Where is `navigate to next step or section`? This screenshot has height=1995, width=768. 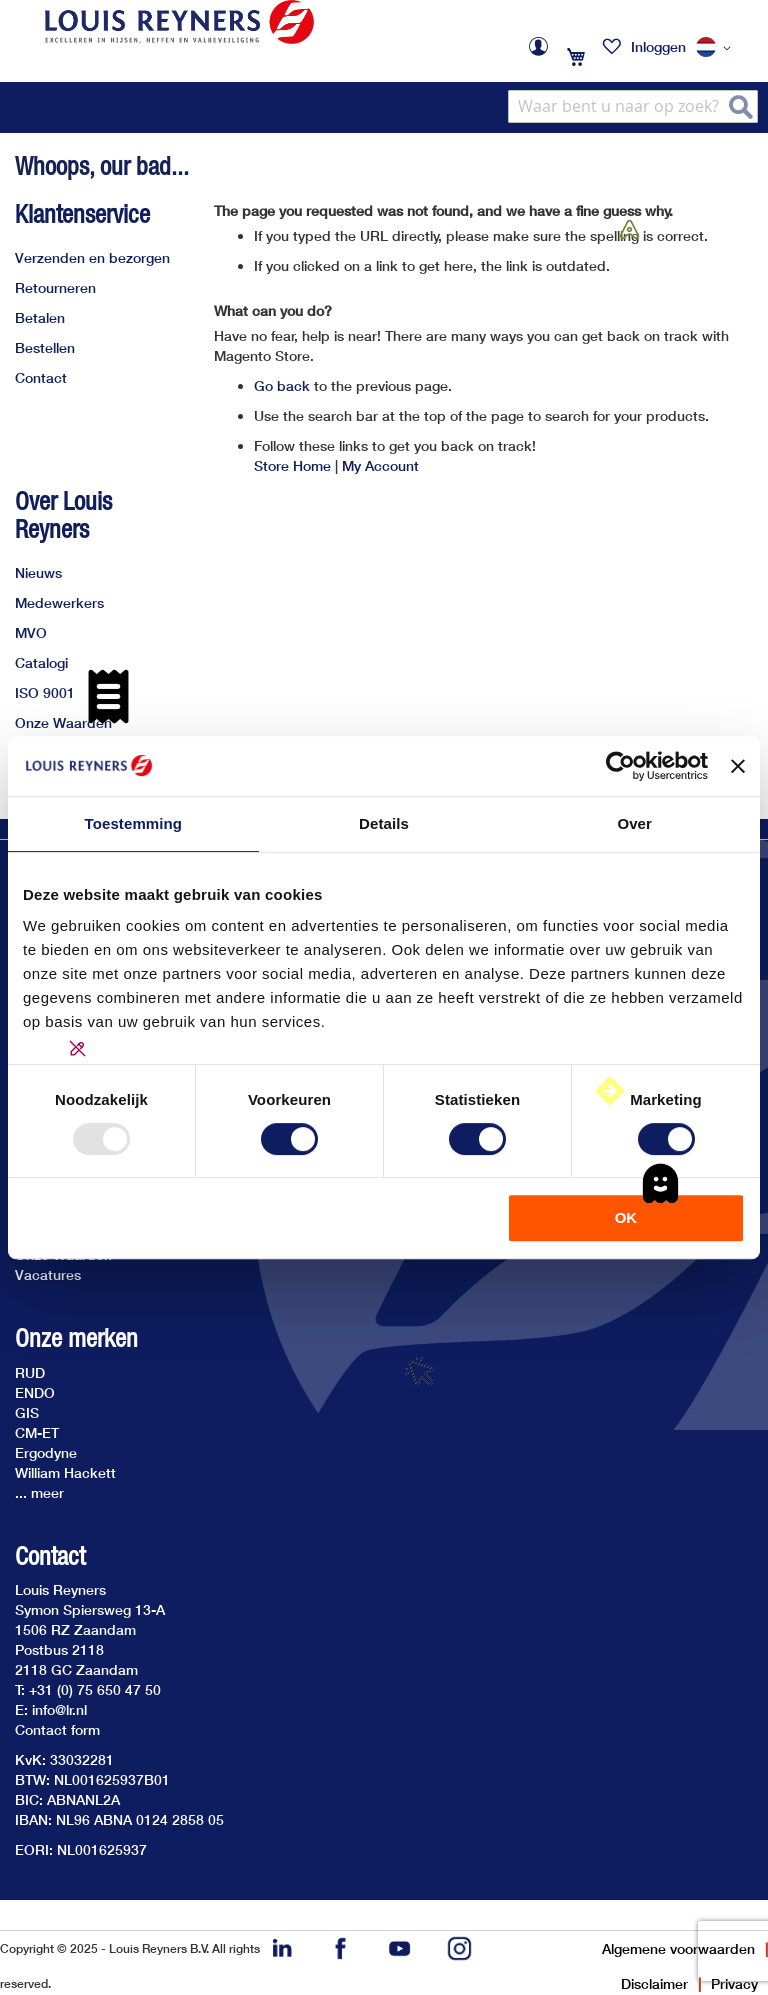 navigate to next step or section is located at coordinates (610, 1091).